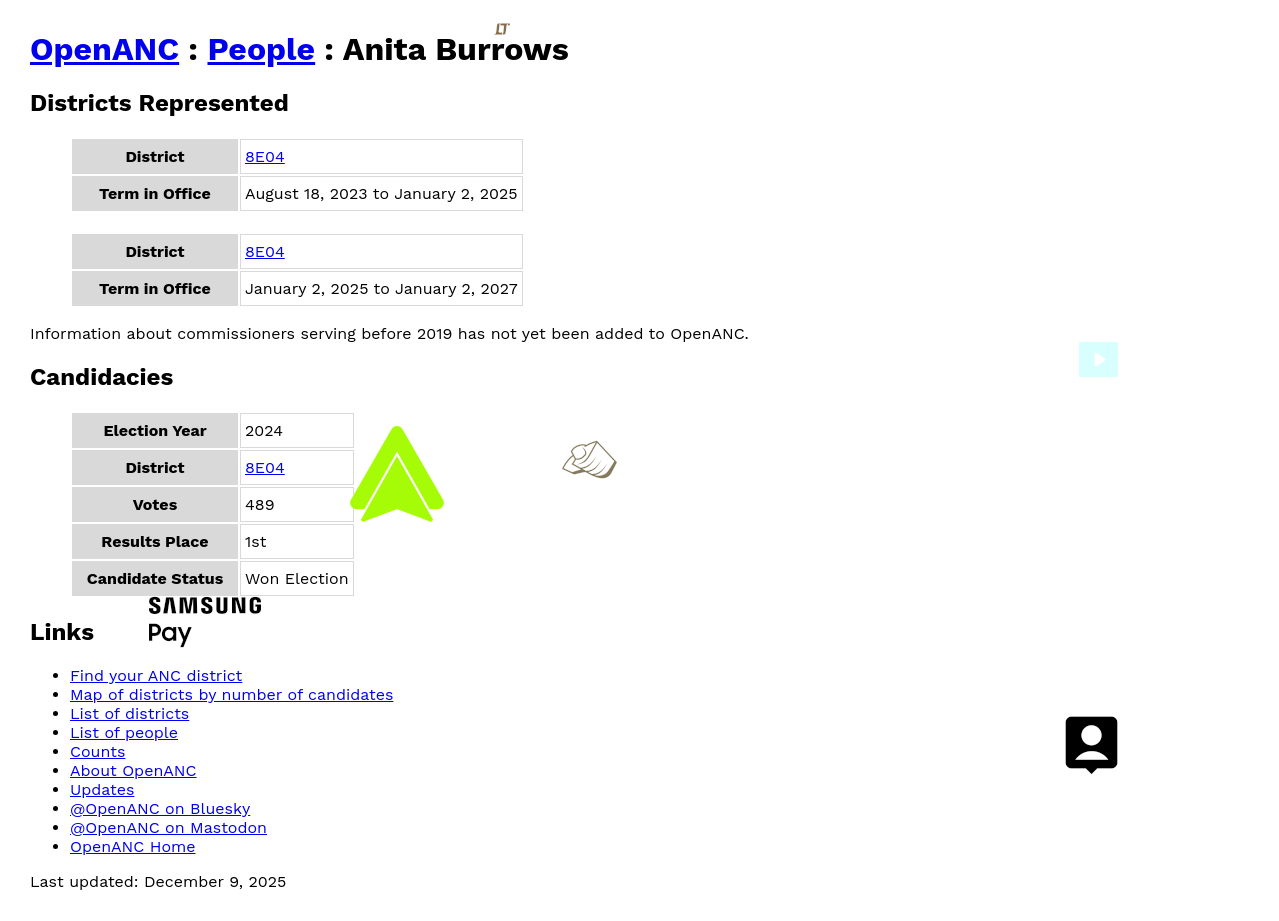  I want to click on open android auto app, so click(397, 474).